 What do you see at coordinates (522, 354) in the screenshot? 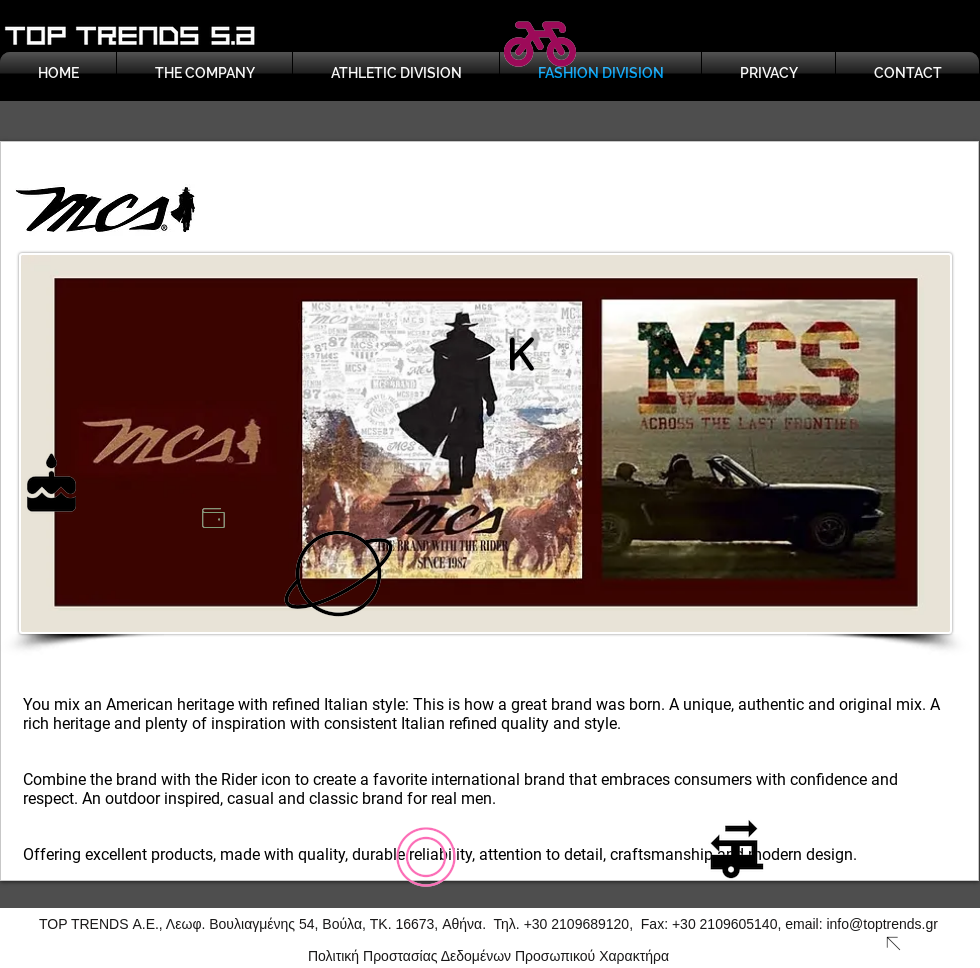
I see `represents the letter K as a keyboard shortcut indicator` at bounding box center [522, 354].